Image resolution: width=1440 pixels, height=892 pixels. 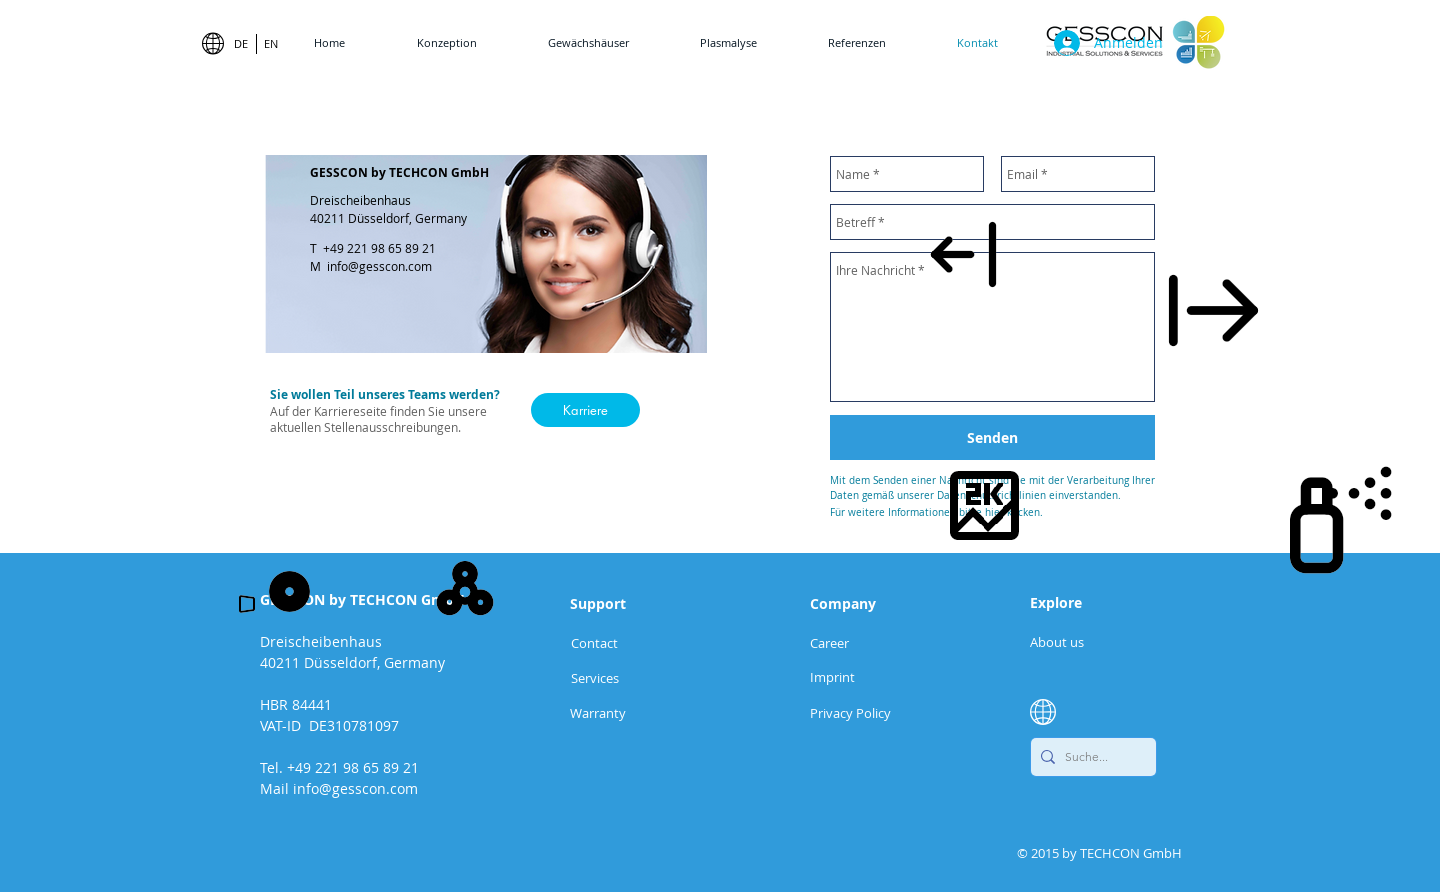 What do you see at coordinates (1338, 520) in the screenshot?
I see `apply spray or mist effect` at bounding box center [1338, 520].